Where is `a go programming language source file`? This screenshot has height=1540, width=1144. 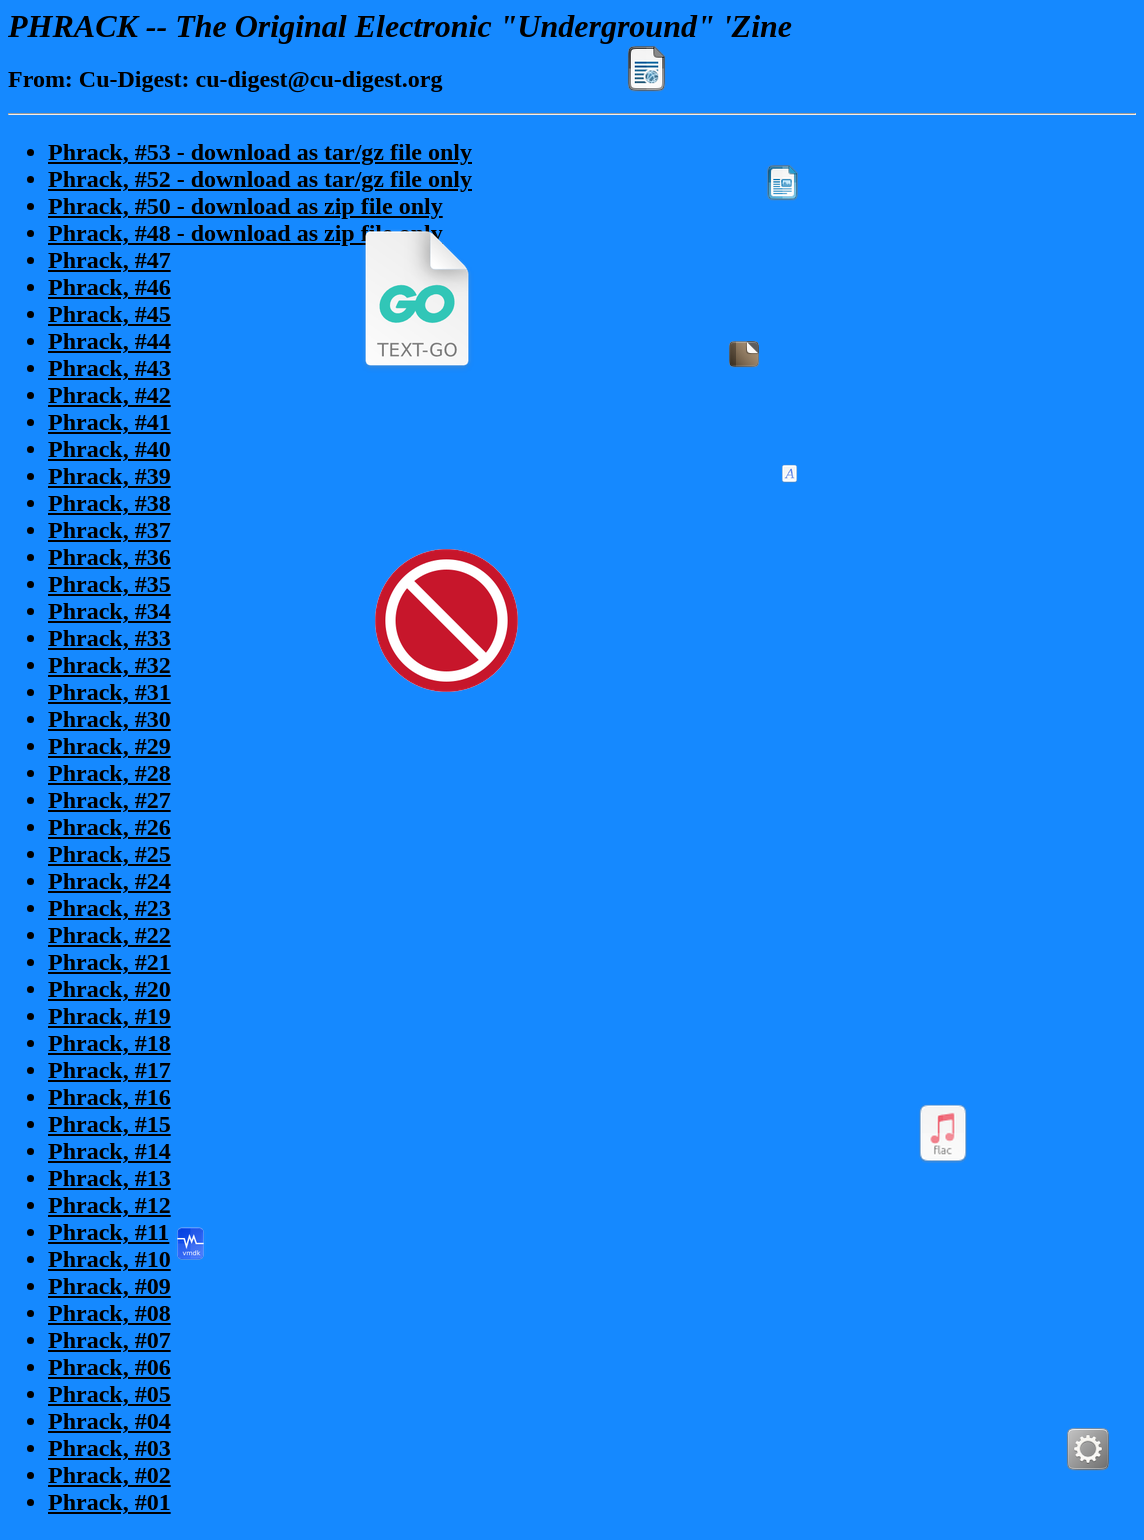
a go programming language source file is located at coordinates (417, 301).